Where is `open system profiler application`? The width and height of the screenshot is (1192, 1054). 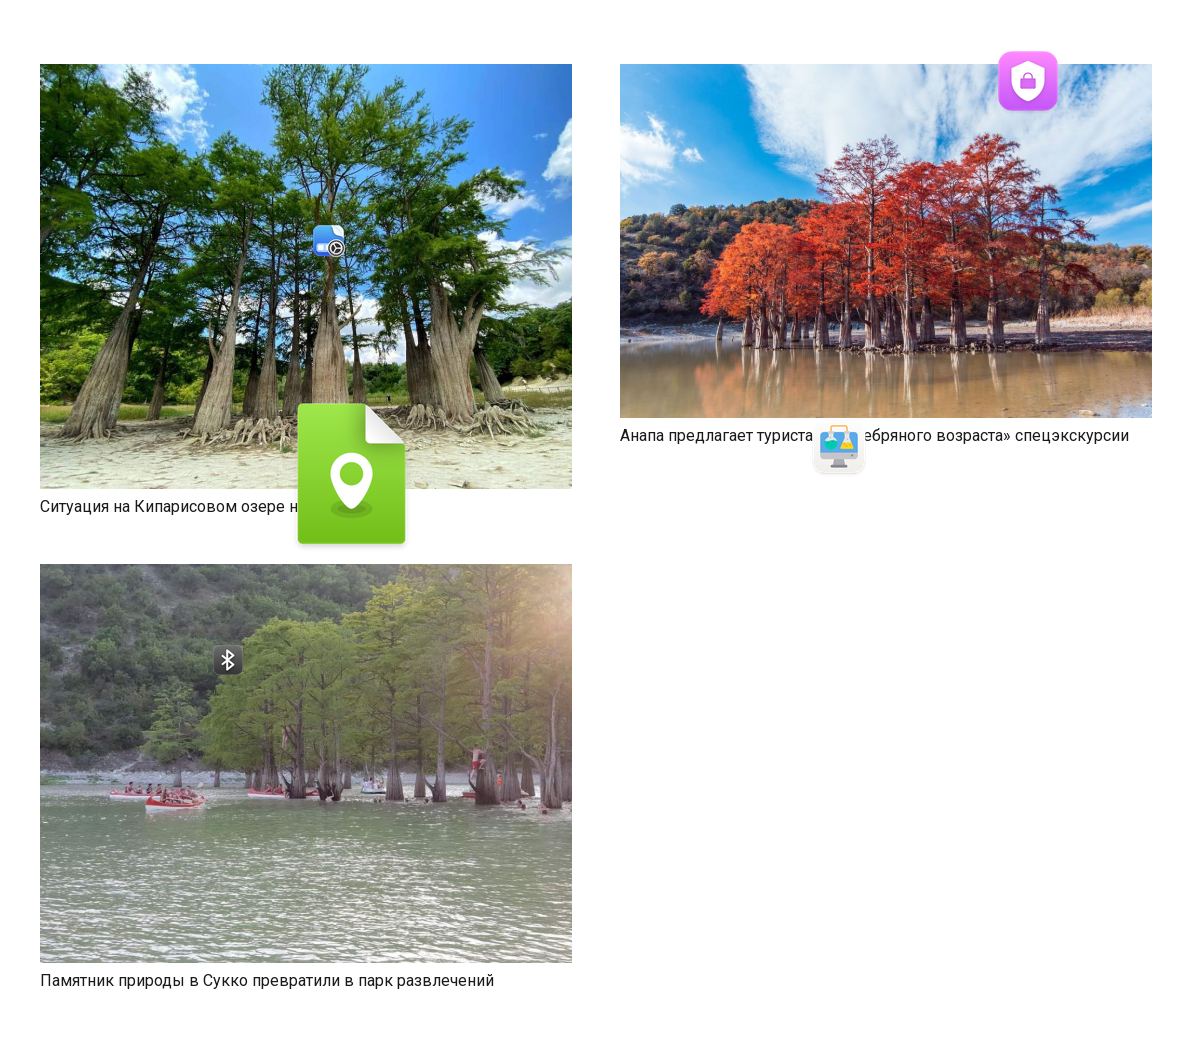
open system profiler application is located at coordinates (328, 240).